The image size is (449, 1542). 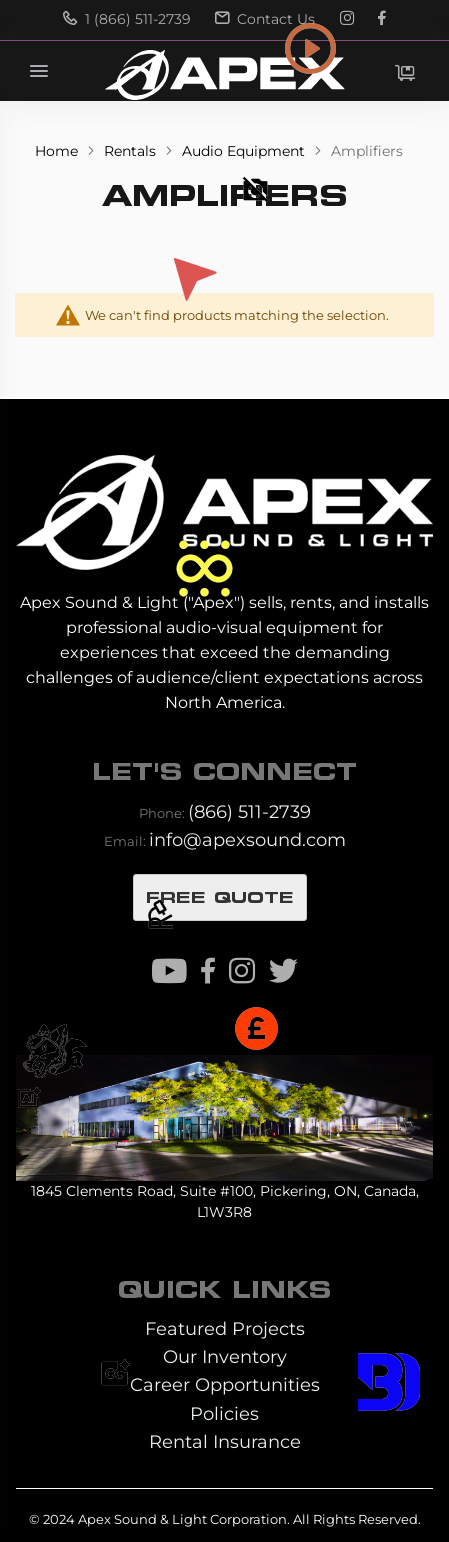 What do you see at coordinates (310, 48) in the screenshot?
I see `play media or video content` at bounding box center [310, 48].